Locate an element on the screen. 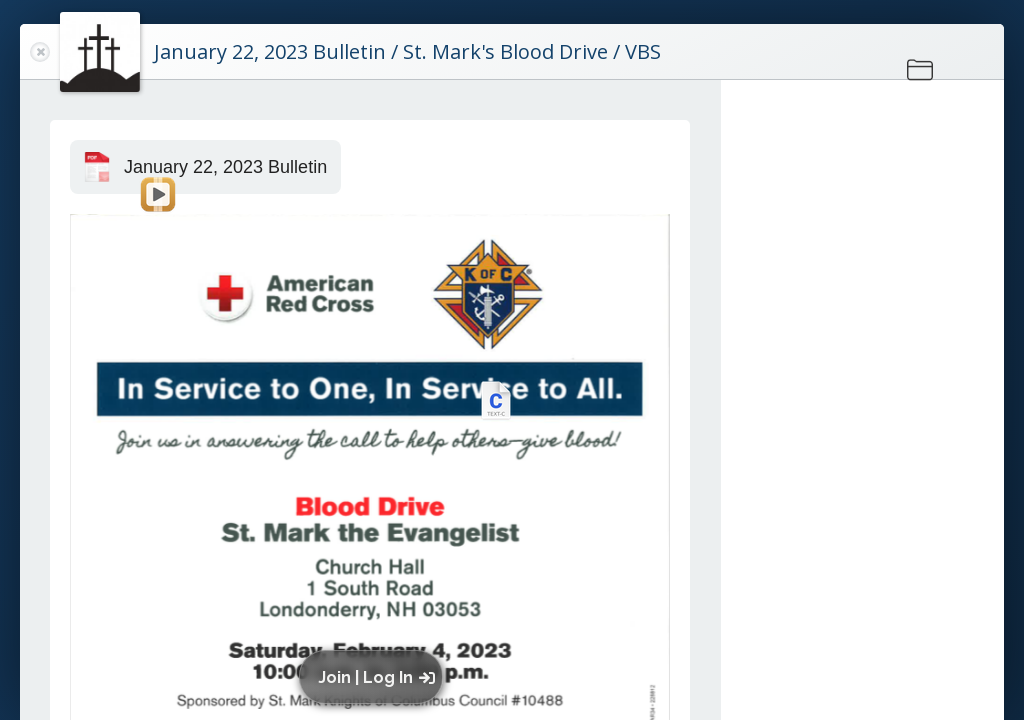 Image resolution: width=1024 pixels, height=720 pixels. c programming language source file is located at coordinates (496, 401).